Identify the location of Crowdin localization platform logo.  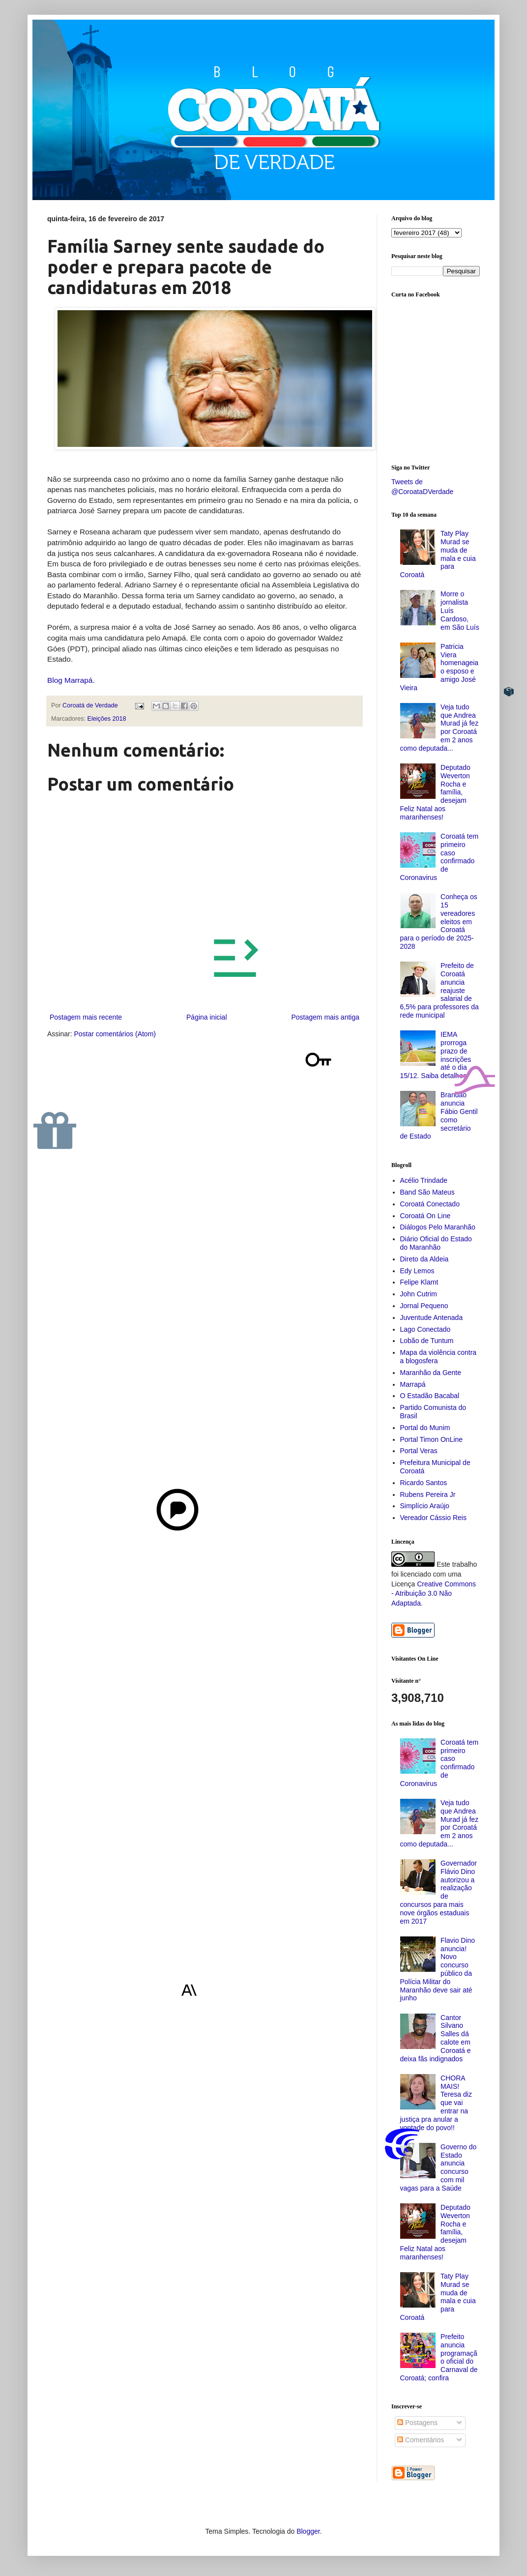
(402, 2144).